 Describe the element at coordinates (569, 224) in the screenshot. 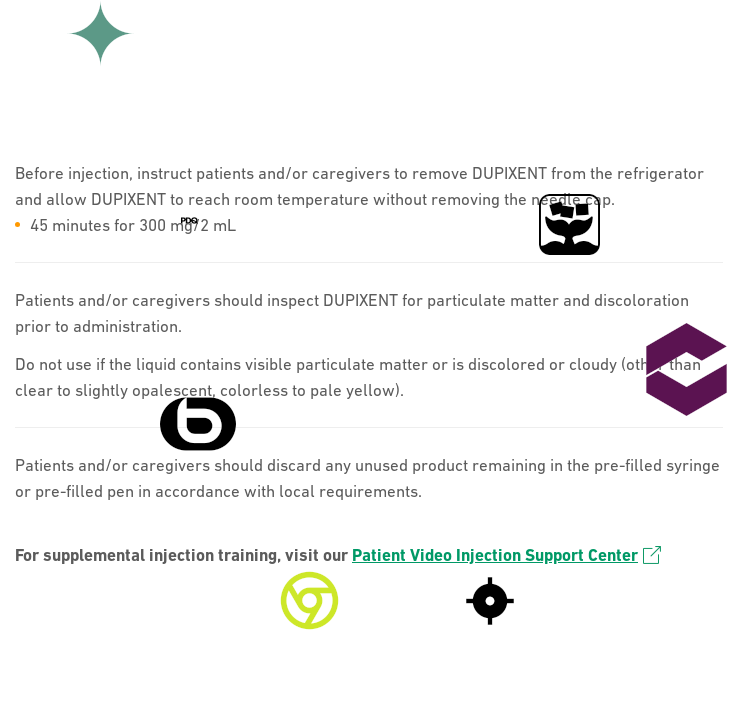

I see `openfaas serverless platform logo` at that location.